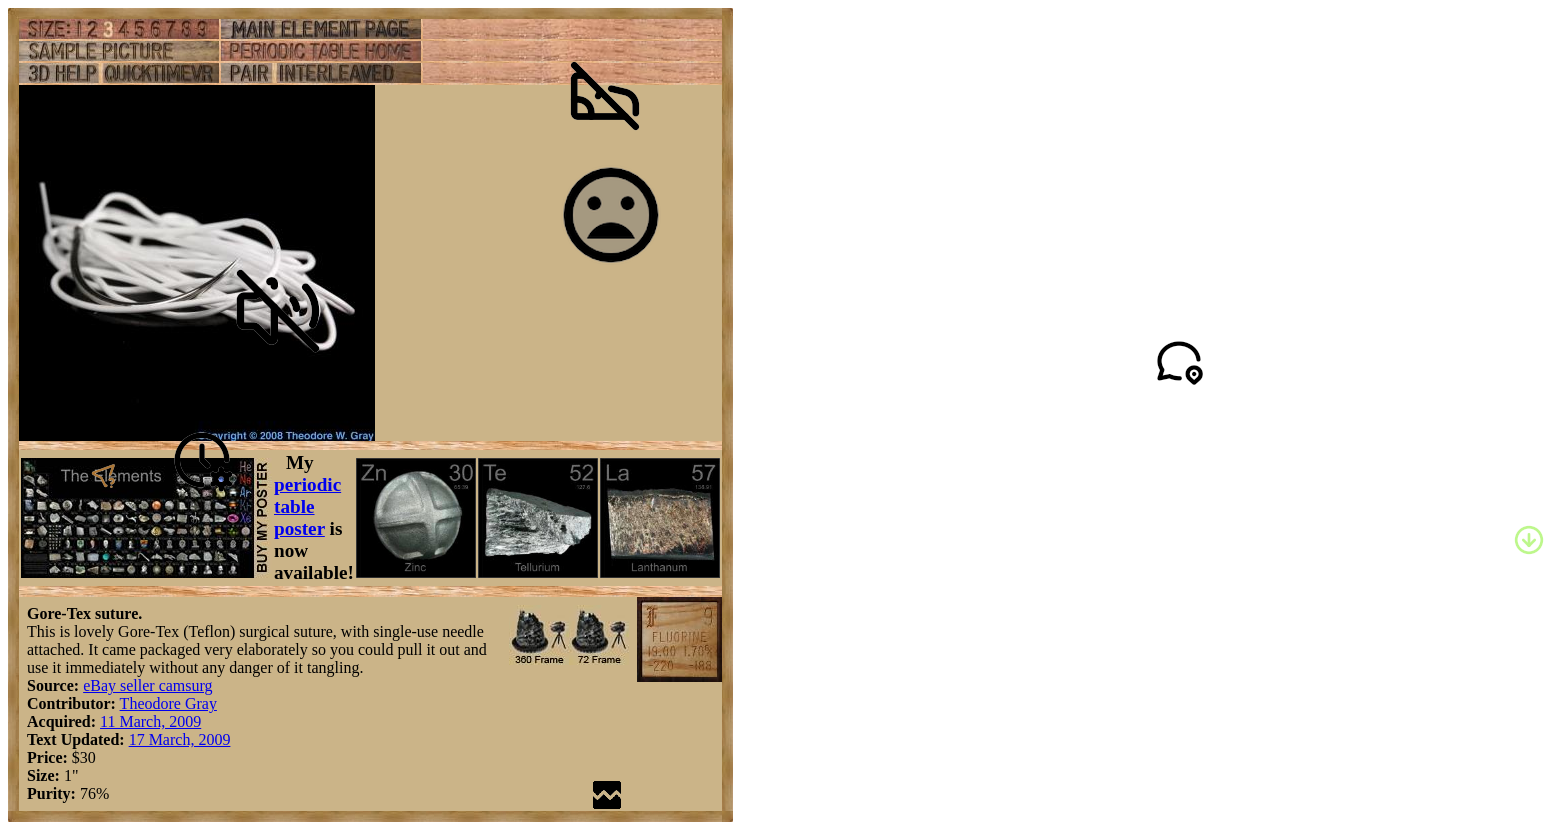 The height and width of the screenshot is (830, 1568). Describe the element at coordinates (607, 795) in the screenshot. I see `indicates an image failed to load` at that location.